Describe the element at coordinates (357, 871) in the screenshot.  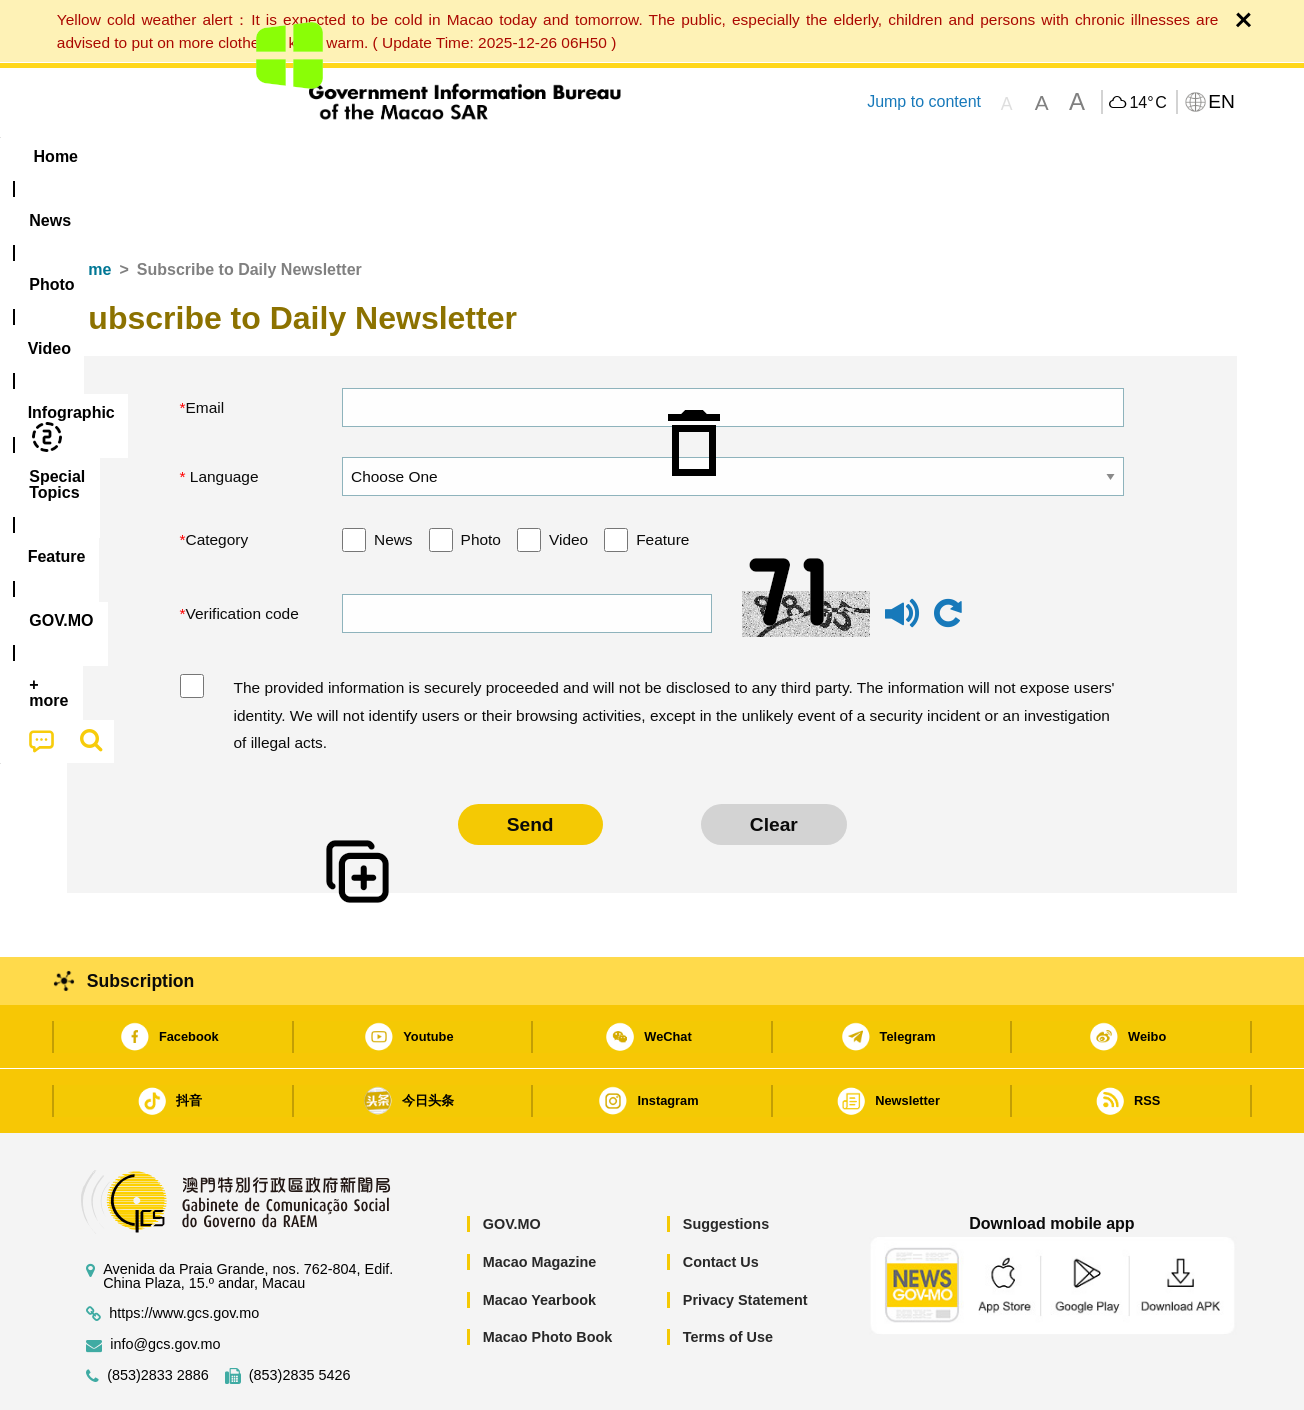
I see `duplicate and add new item` at that location.